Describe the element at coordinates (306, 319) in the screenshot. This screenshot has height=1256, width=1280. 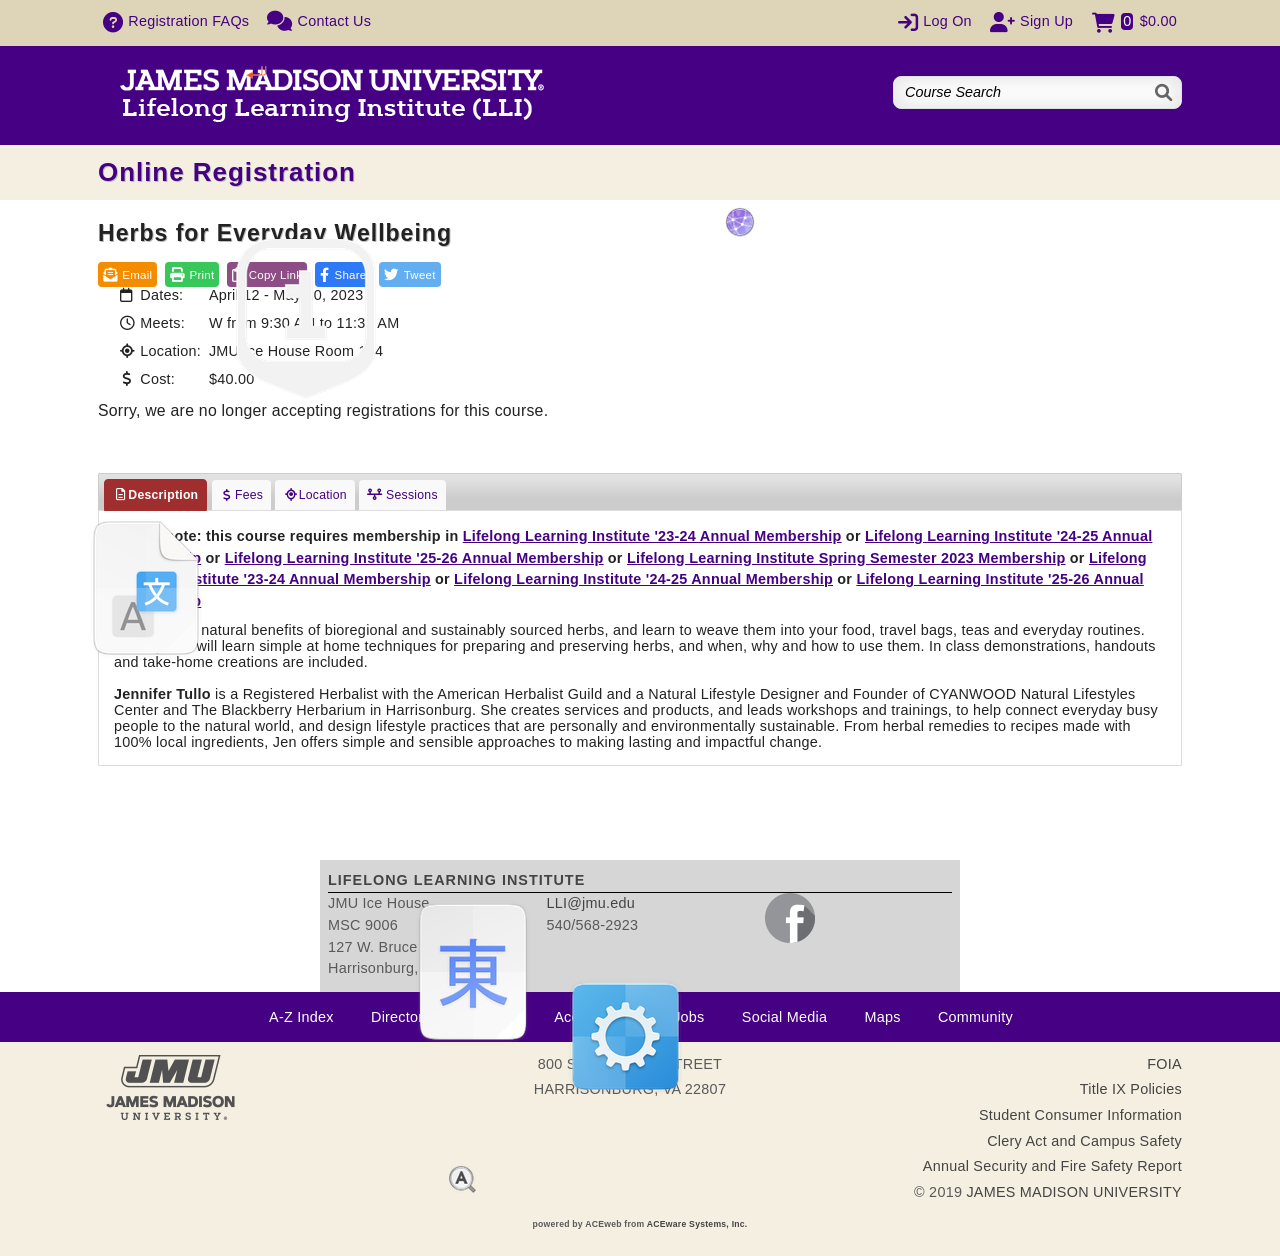
I see `indicates num lock is enabled` at that location.